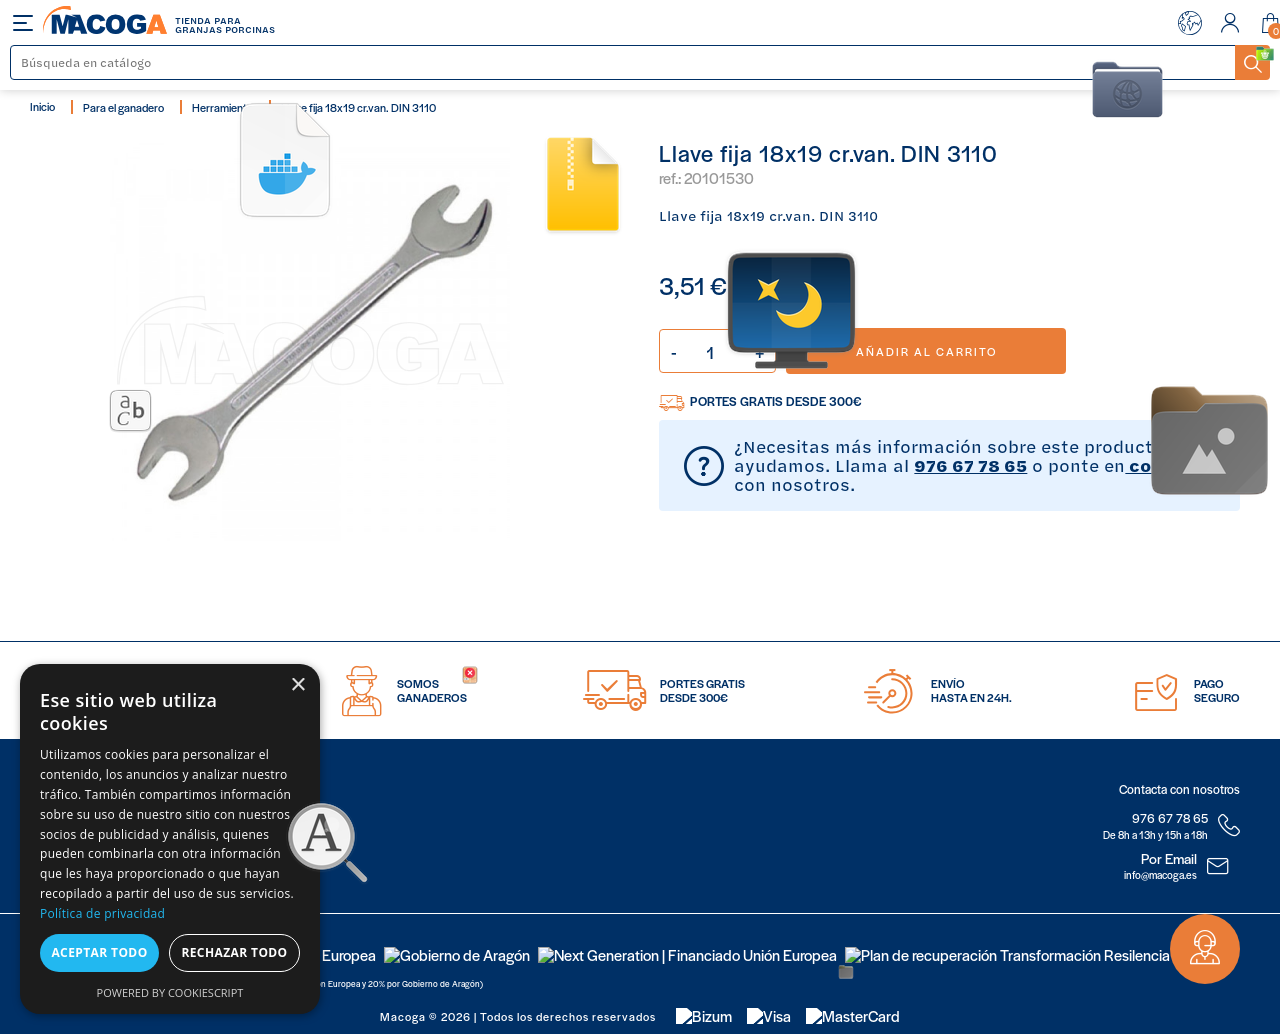 The width and height of the screenshot is (1280, 1034). I want to click on open the font viewer application, so click(130, 410).